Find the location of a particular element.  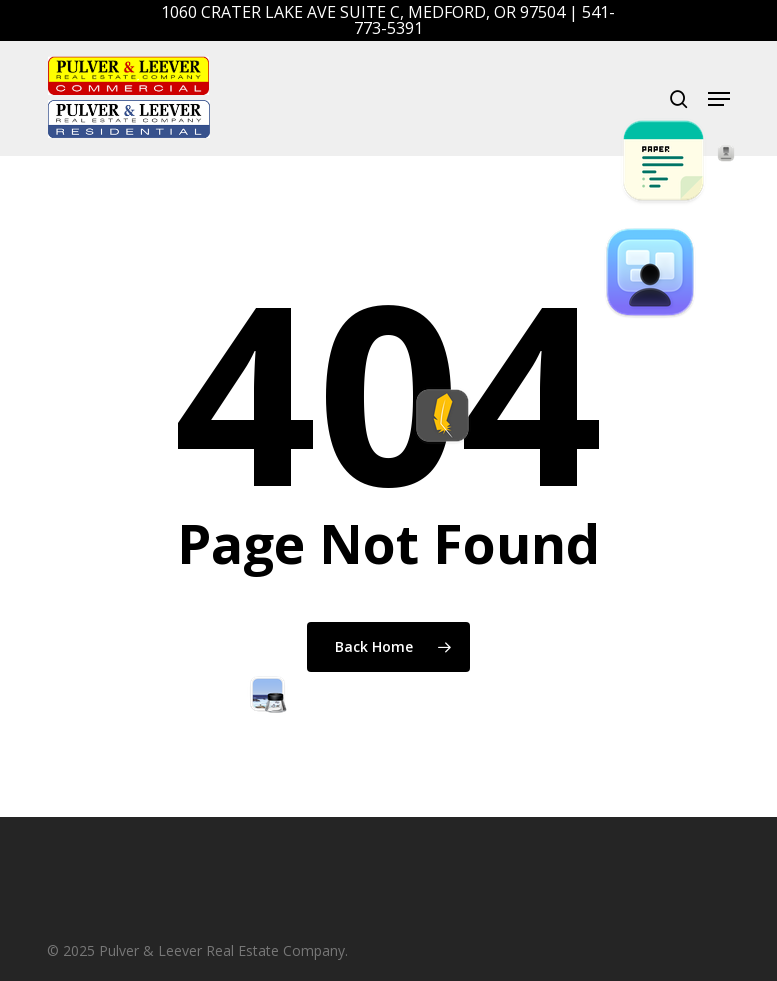

open Preview app to view images and PDFs is located at coordinates (267, 693).